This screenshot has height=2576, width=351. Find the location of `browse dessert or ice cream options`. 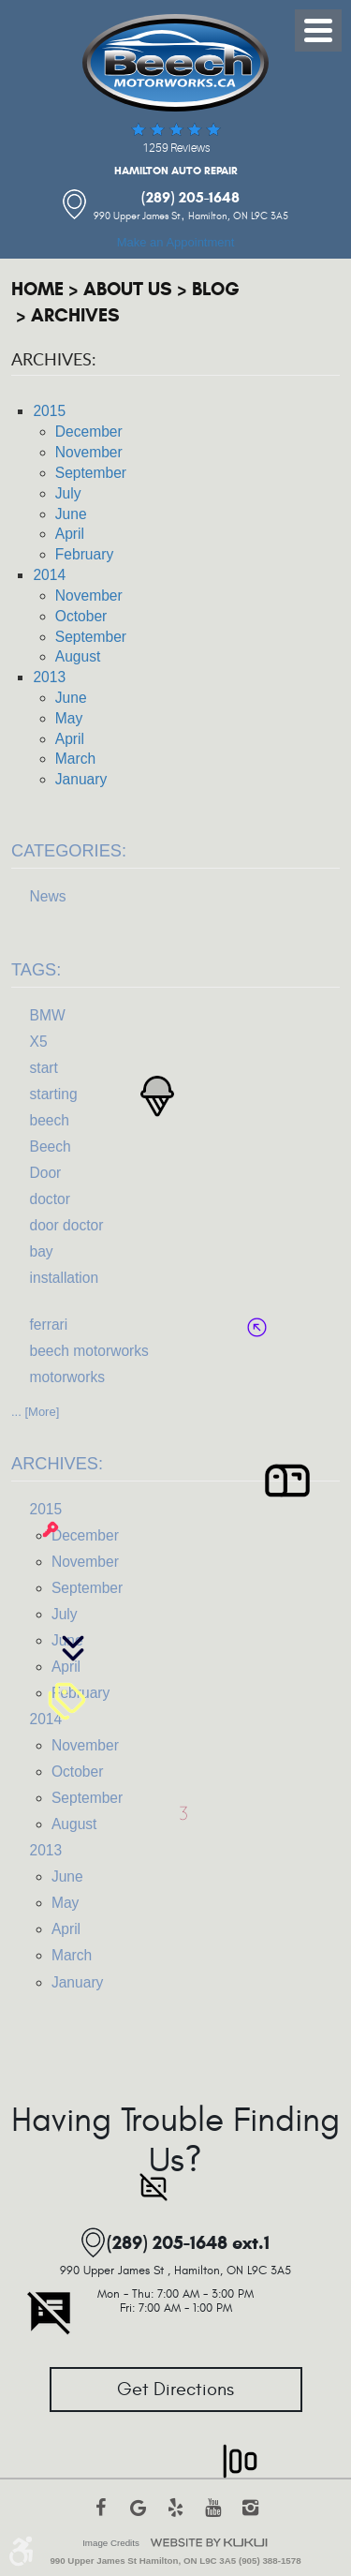

browse dessert or ice cream options is located at coordinates (157, 1095).